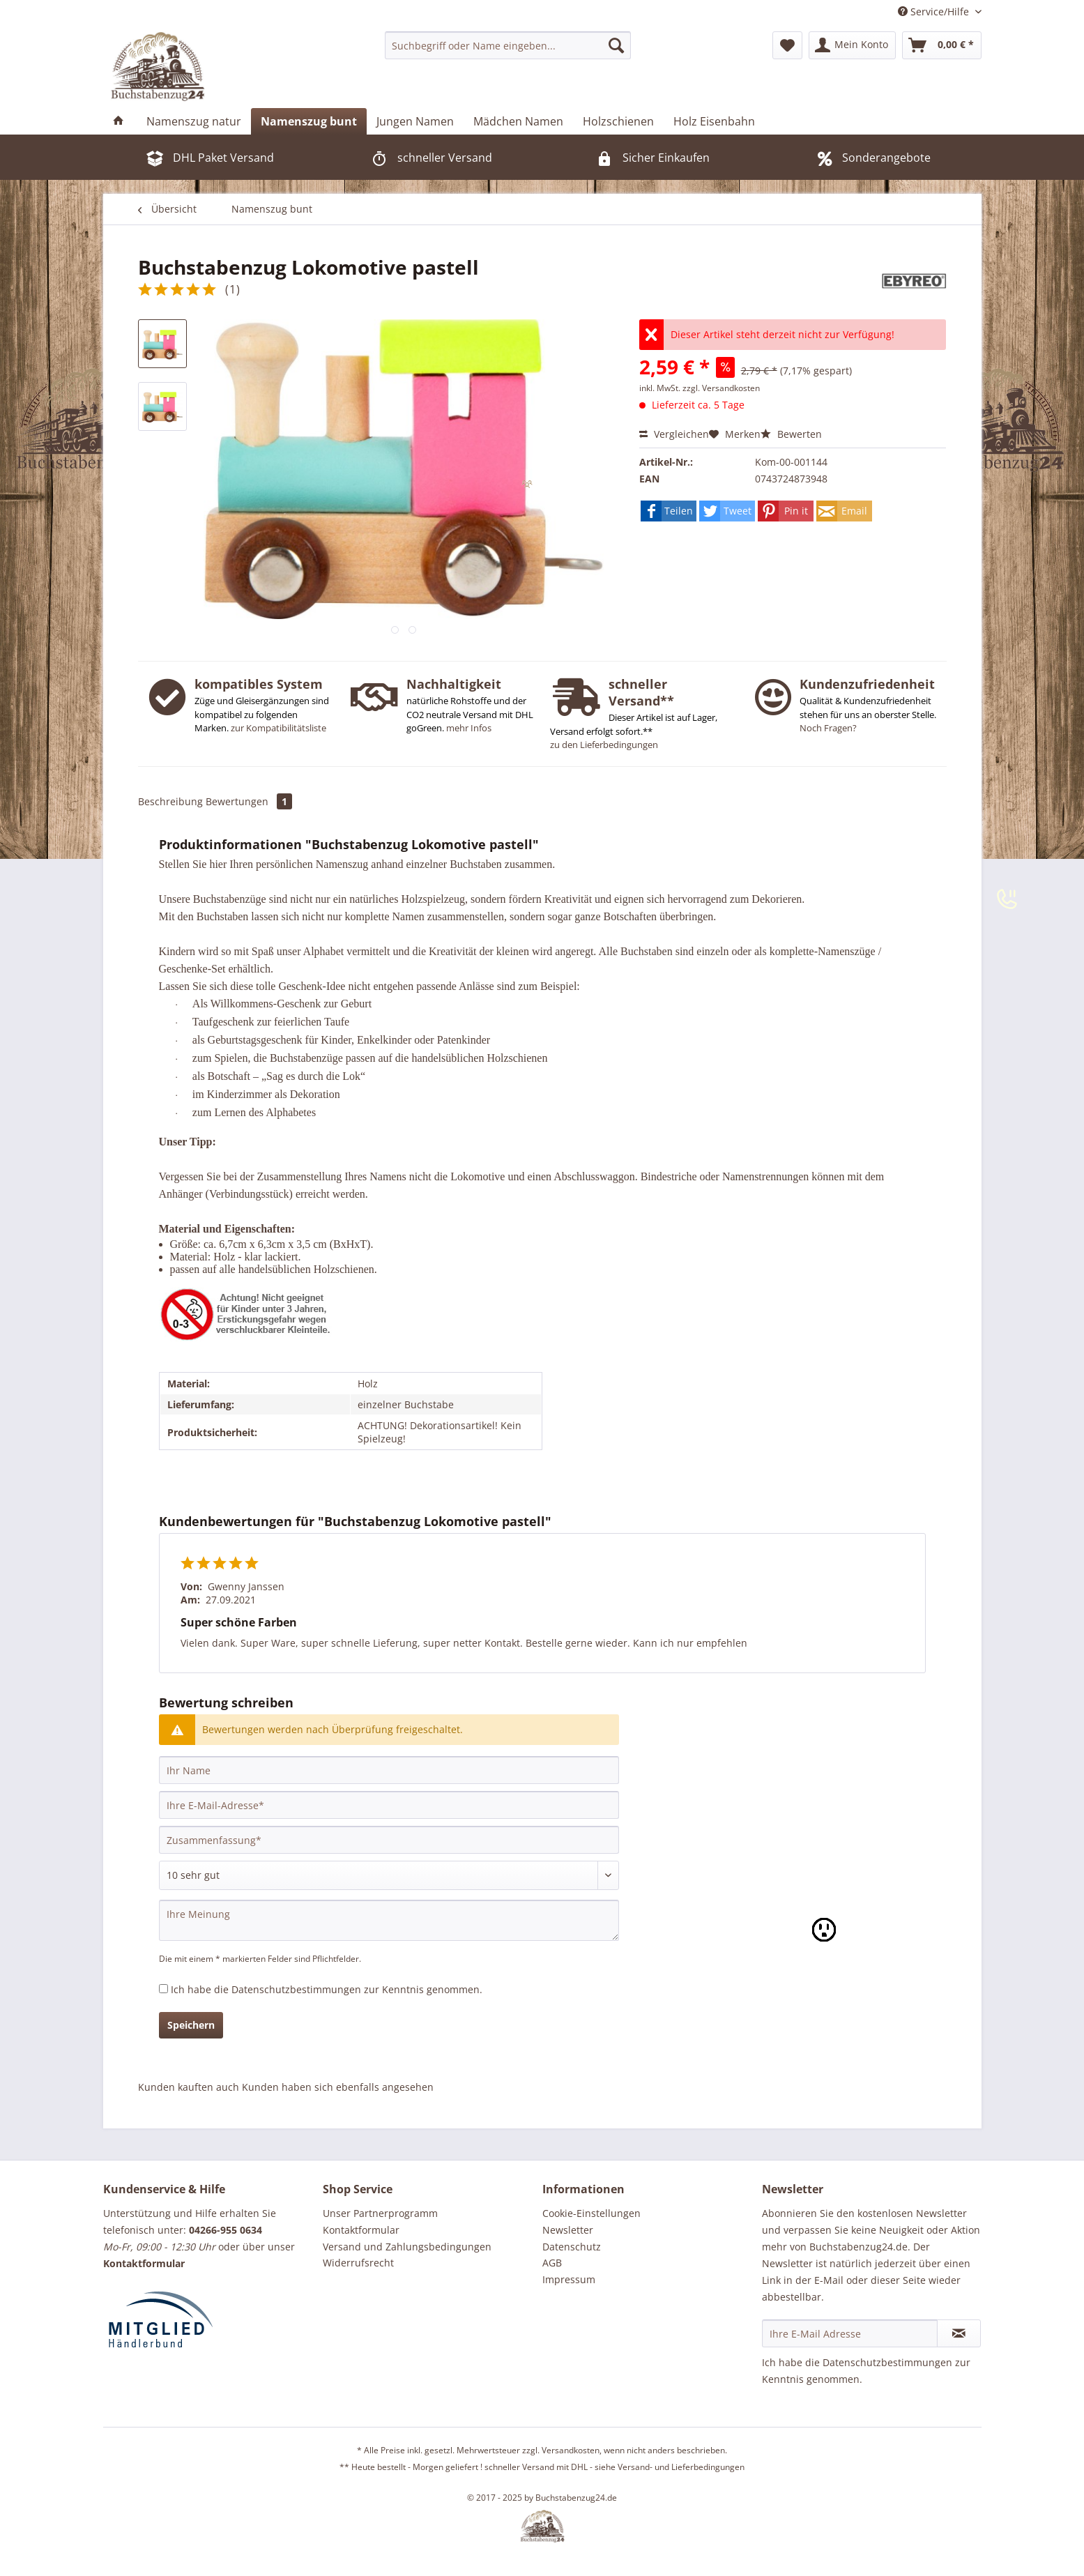  What do you see at coordinates (527, 484) in the screenshot?
I see `view group members` at bounding box center [527, 484].